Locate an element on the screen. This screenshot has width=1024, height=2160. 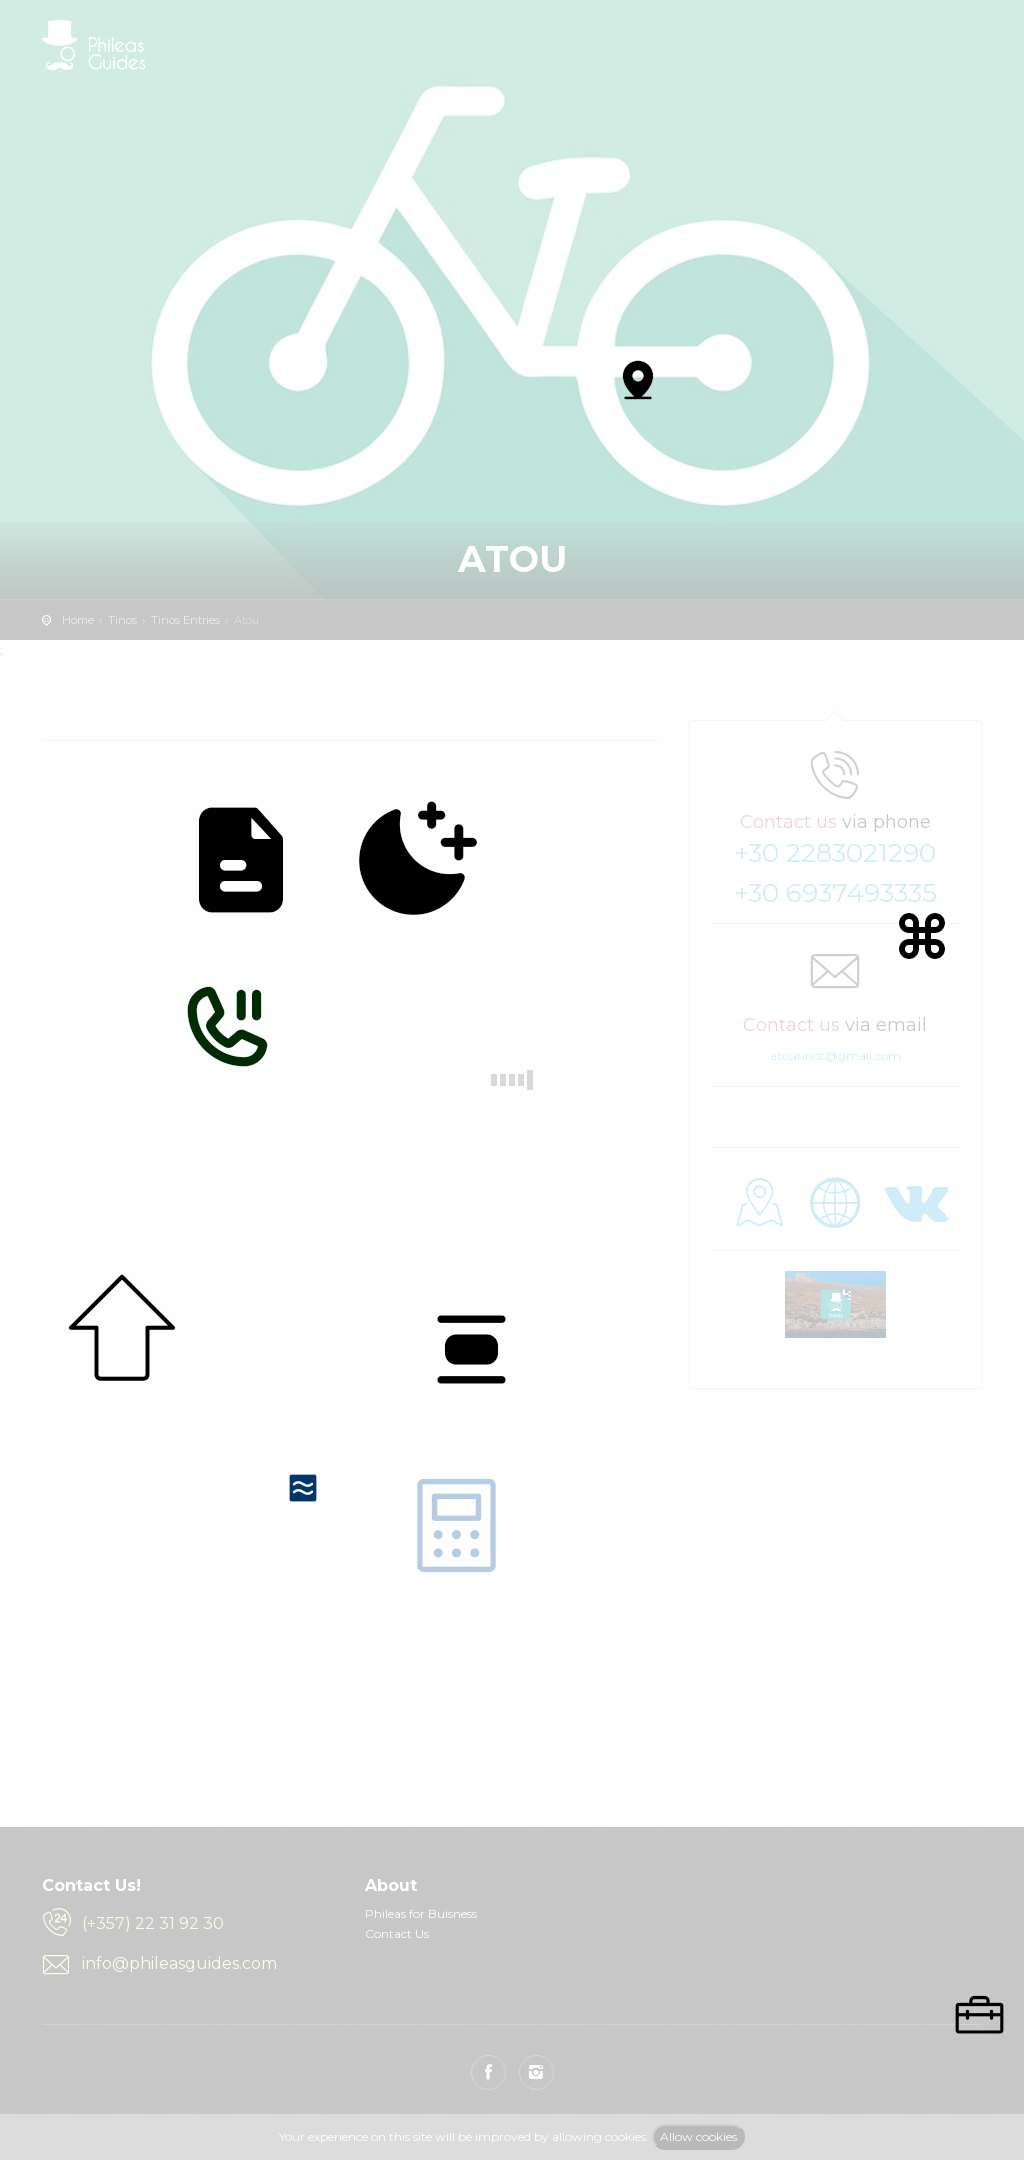
access keyboard shortcuts is located at coordinates (922, 936).